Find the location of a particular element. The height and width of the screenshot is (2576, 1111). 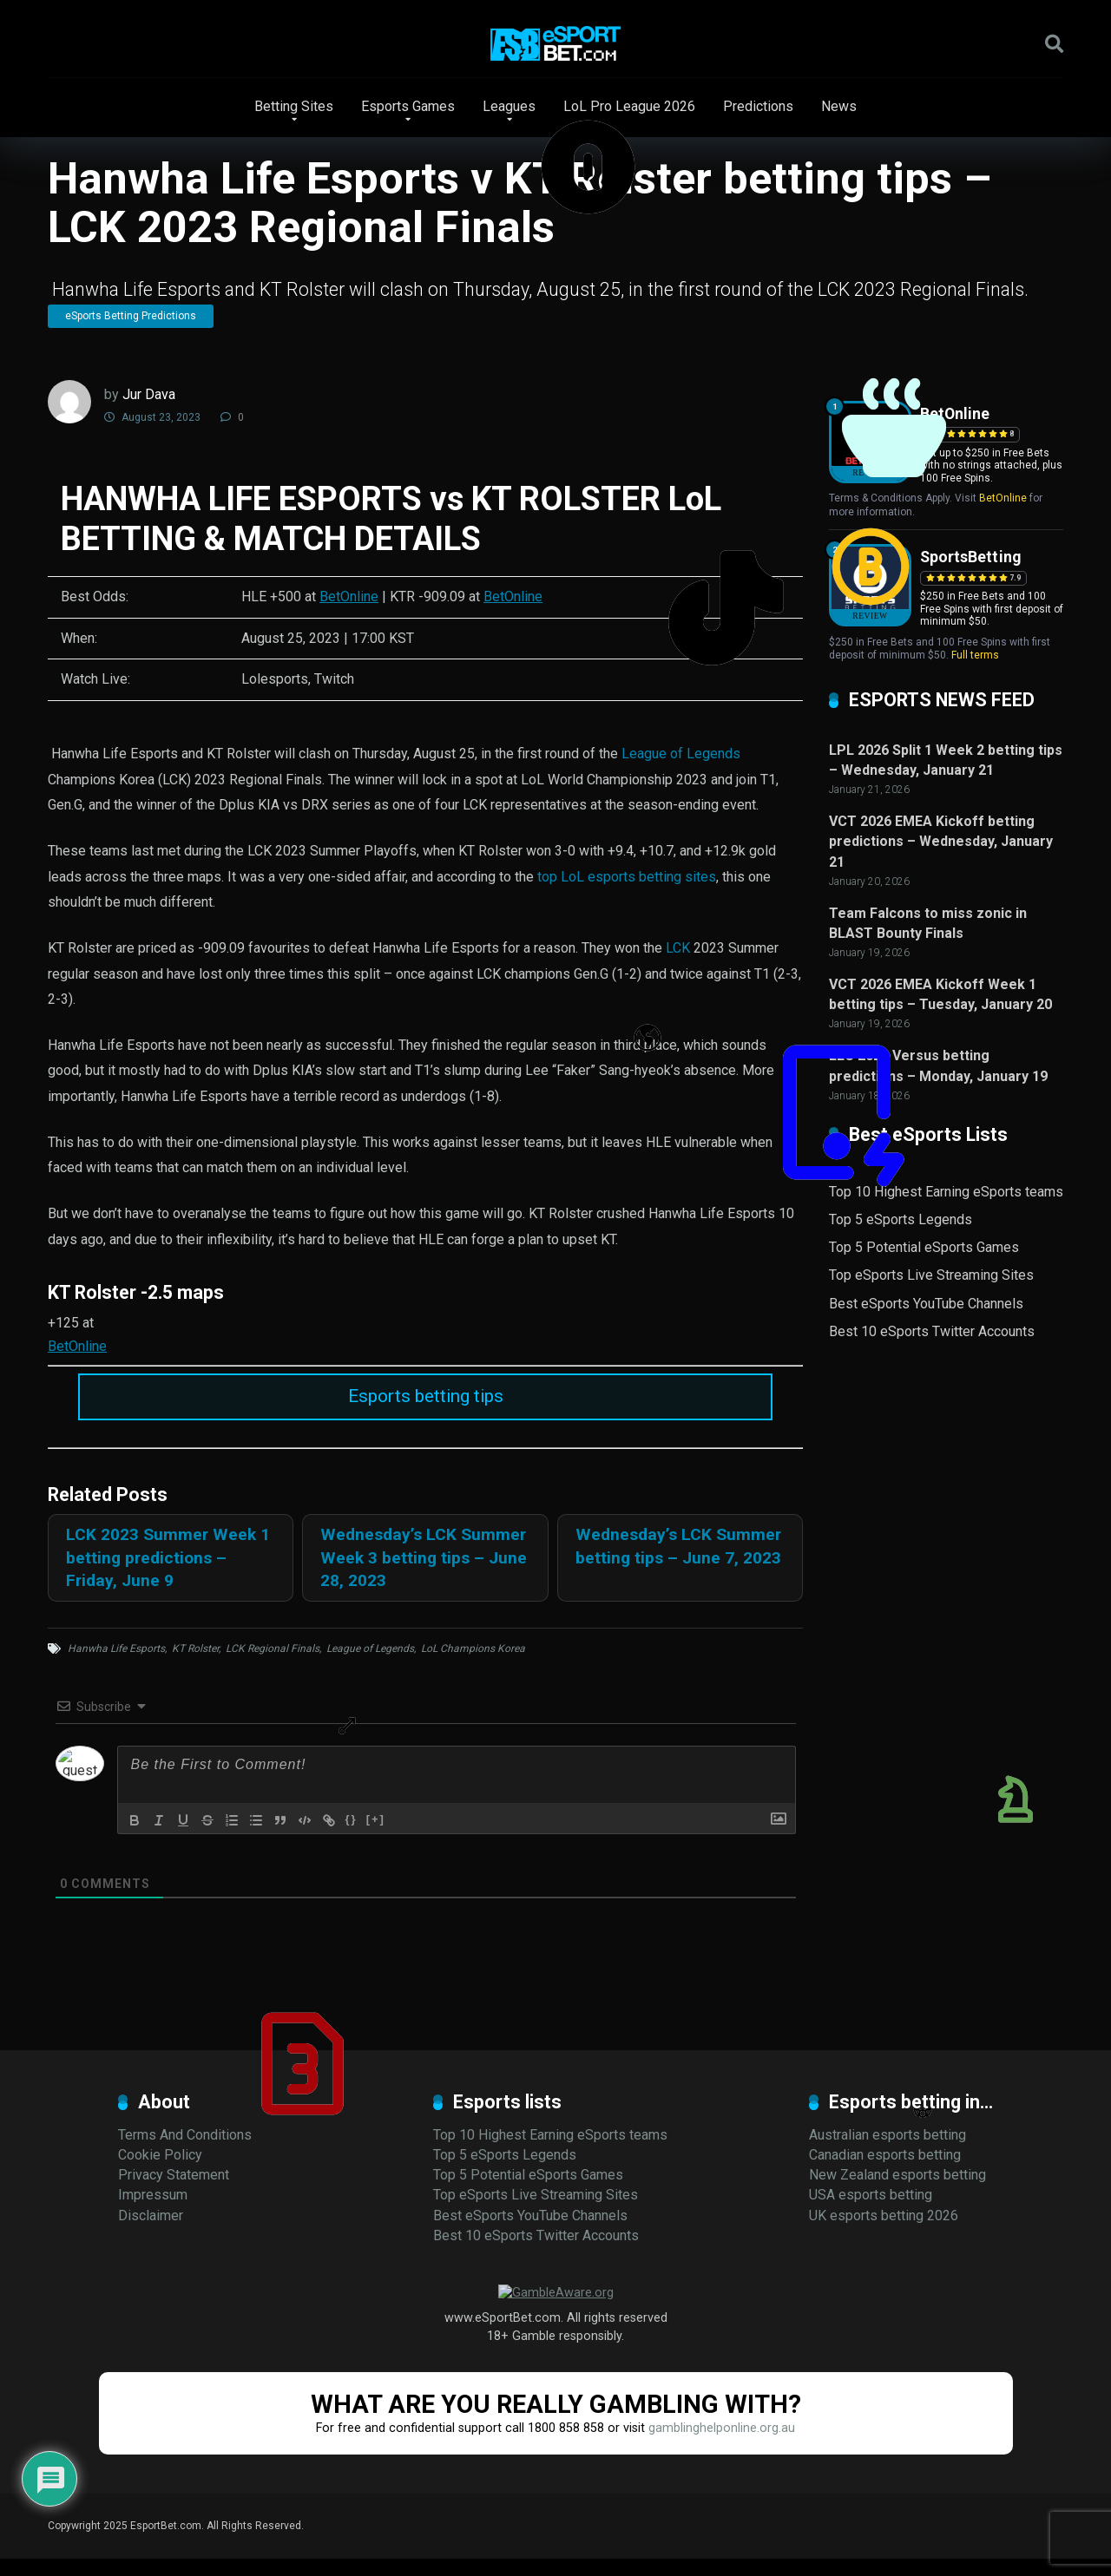

browse soup or hot food options is located at coordinates (894, 425).